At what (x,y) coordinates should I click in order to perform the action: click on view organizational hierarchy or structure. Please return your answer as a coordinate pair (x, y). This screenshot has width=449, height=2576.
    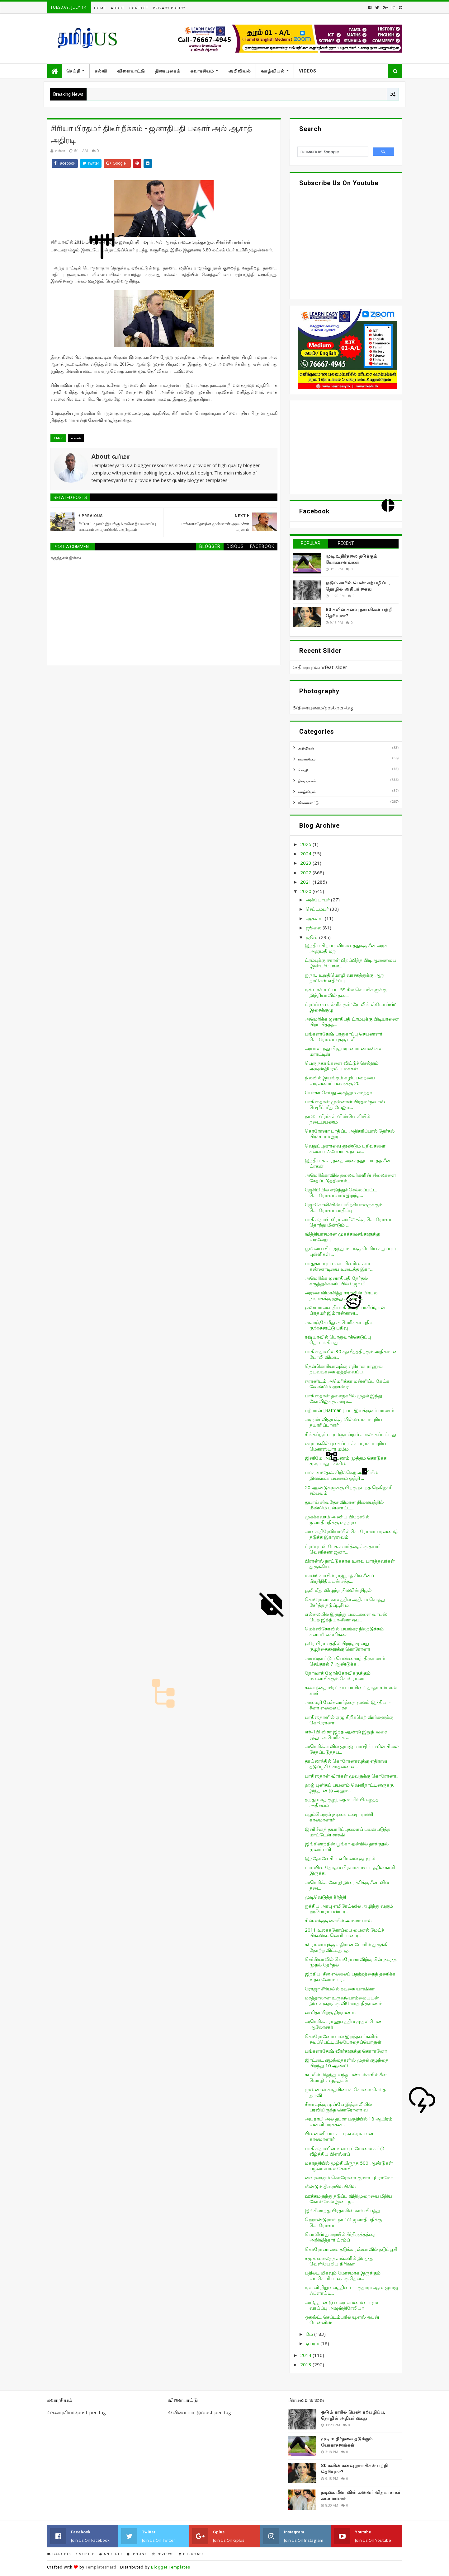
    Looking at the image, I should click on (332, 1456).